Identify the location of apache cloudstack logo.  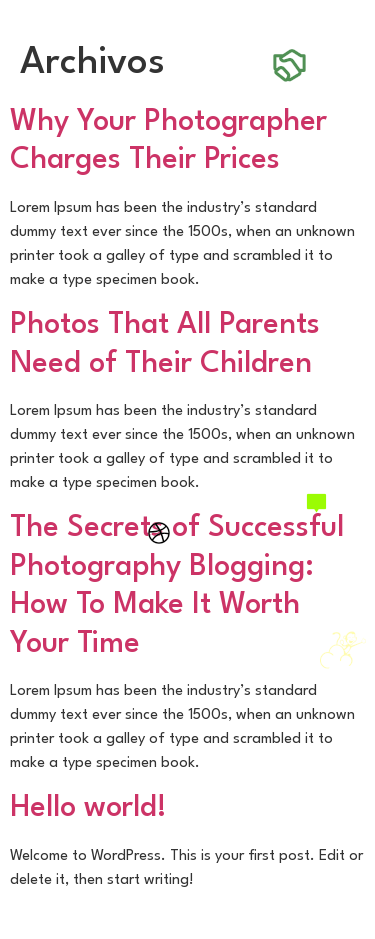
(343, 650).